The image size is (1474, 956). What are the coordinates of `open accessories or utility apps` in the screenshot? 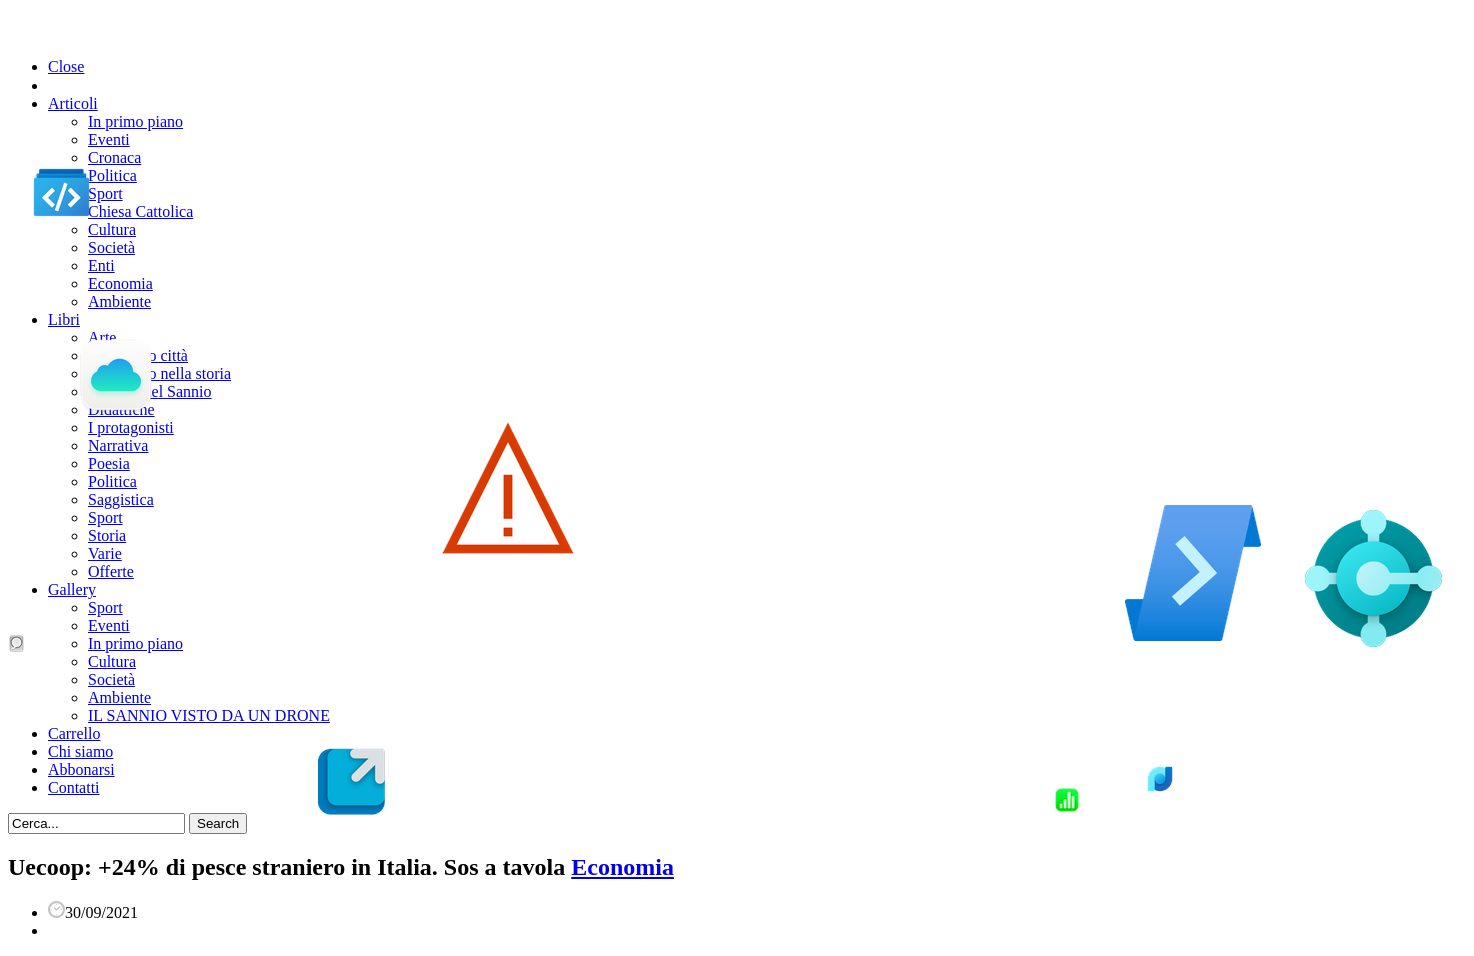 It's located at (351, 781).